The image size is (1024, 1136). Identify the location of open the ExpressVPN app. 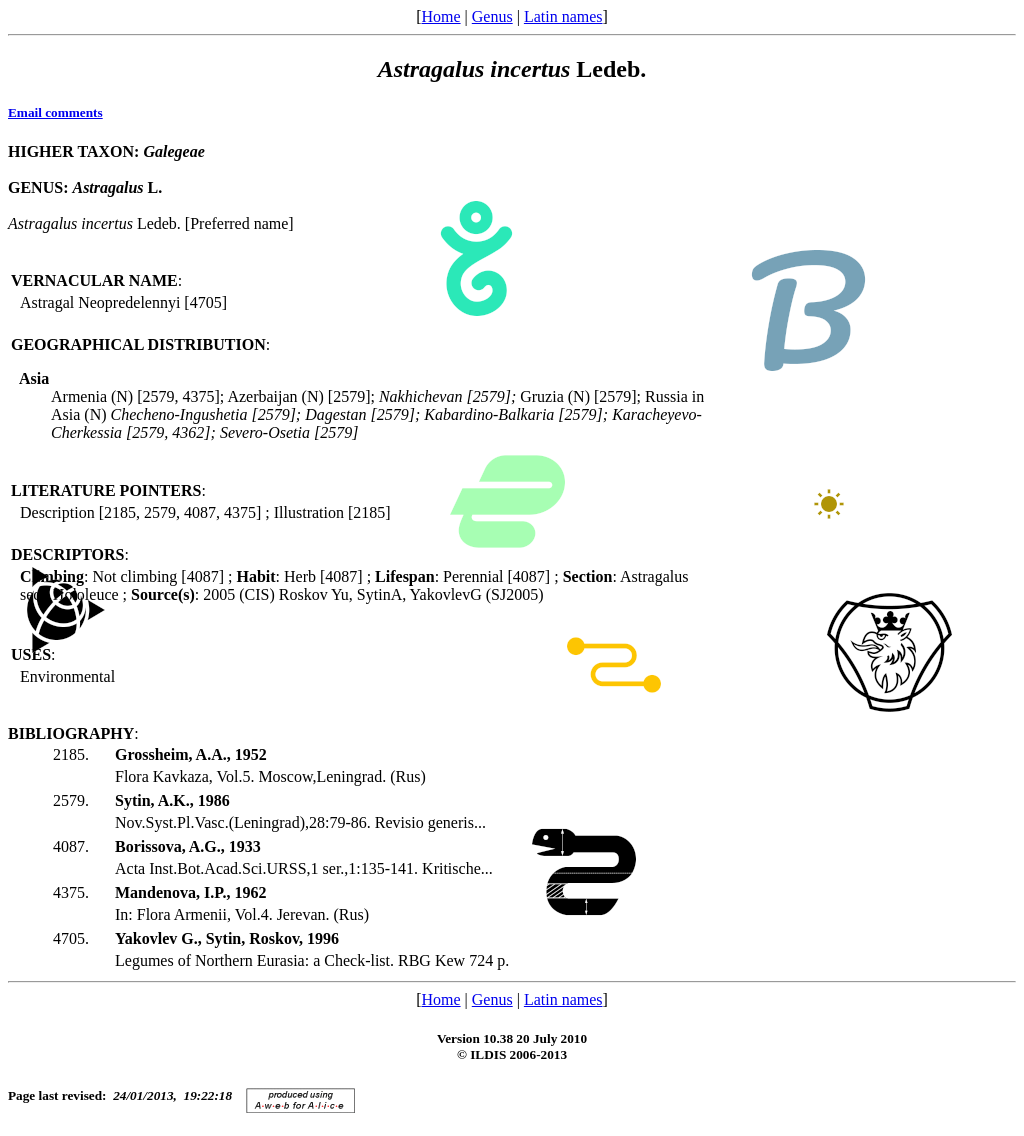
(507, 501).